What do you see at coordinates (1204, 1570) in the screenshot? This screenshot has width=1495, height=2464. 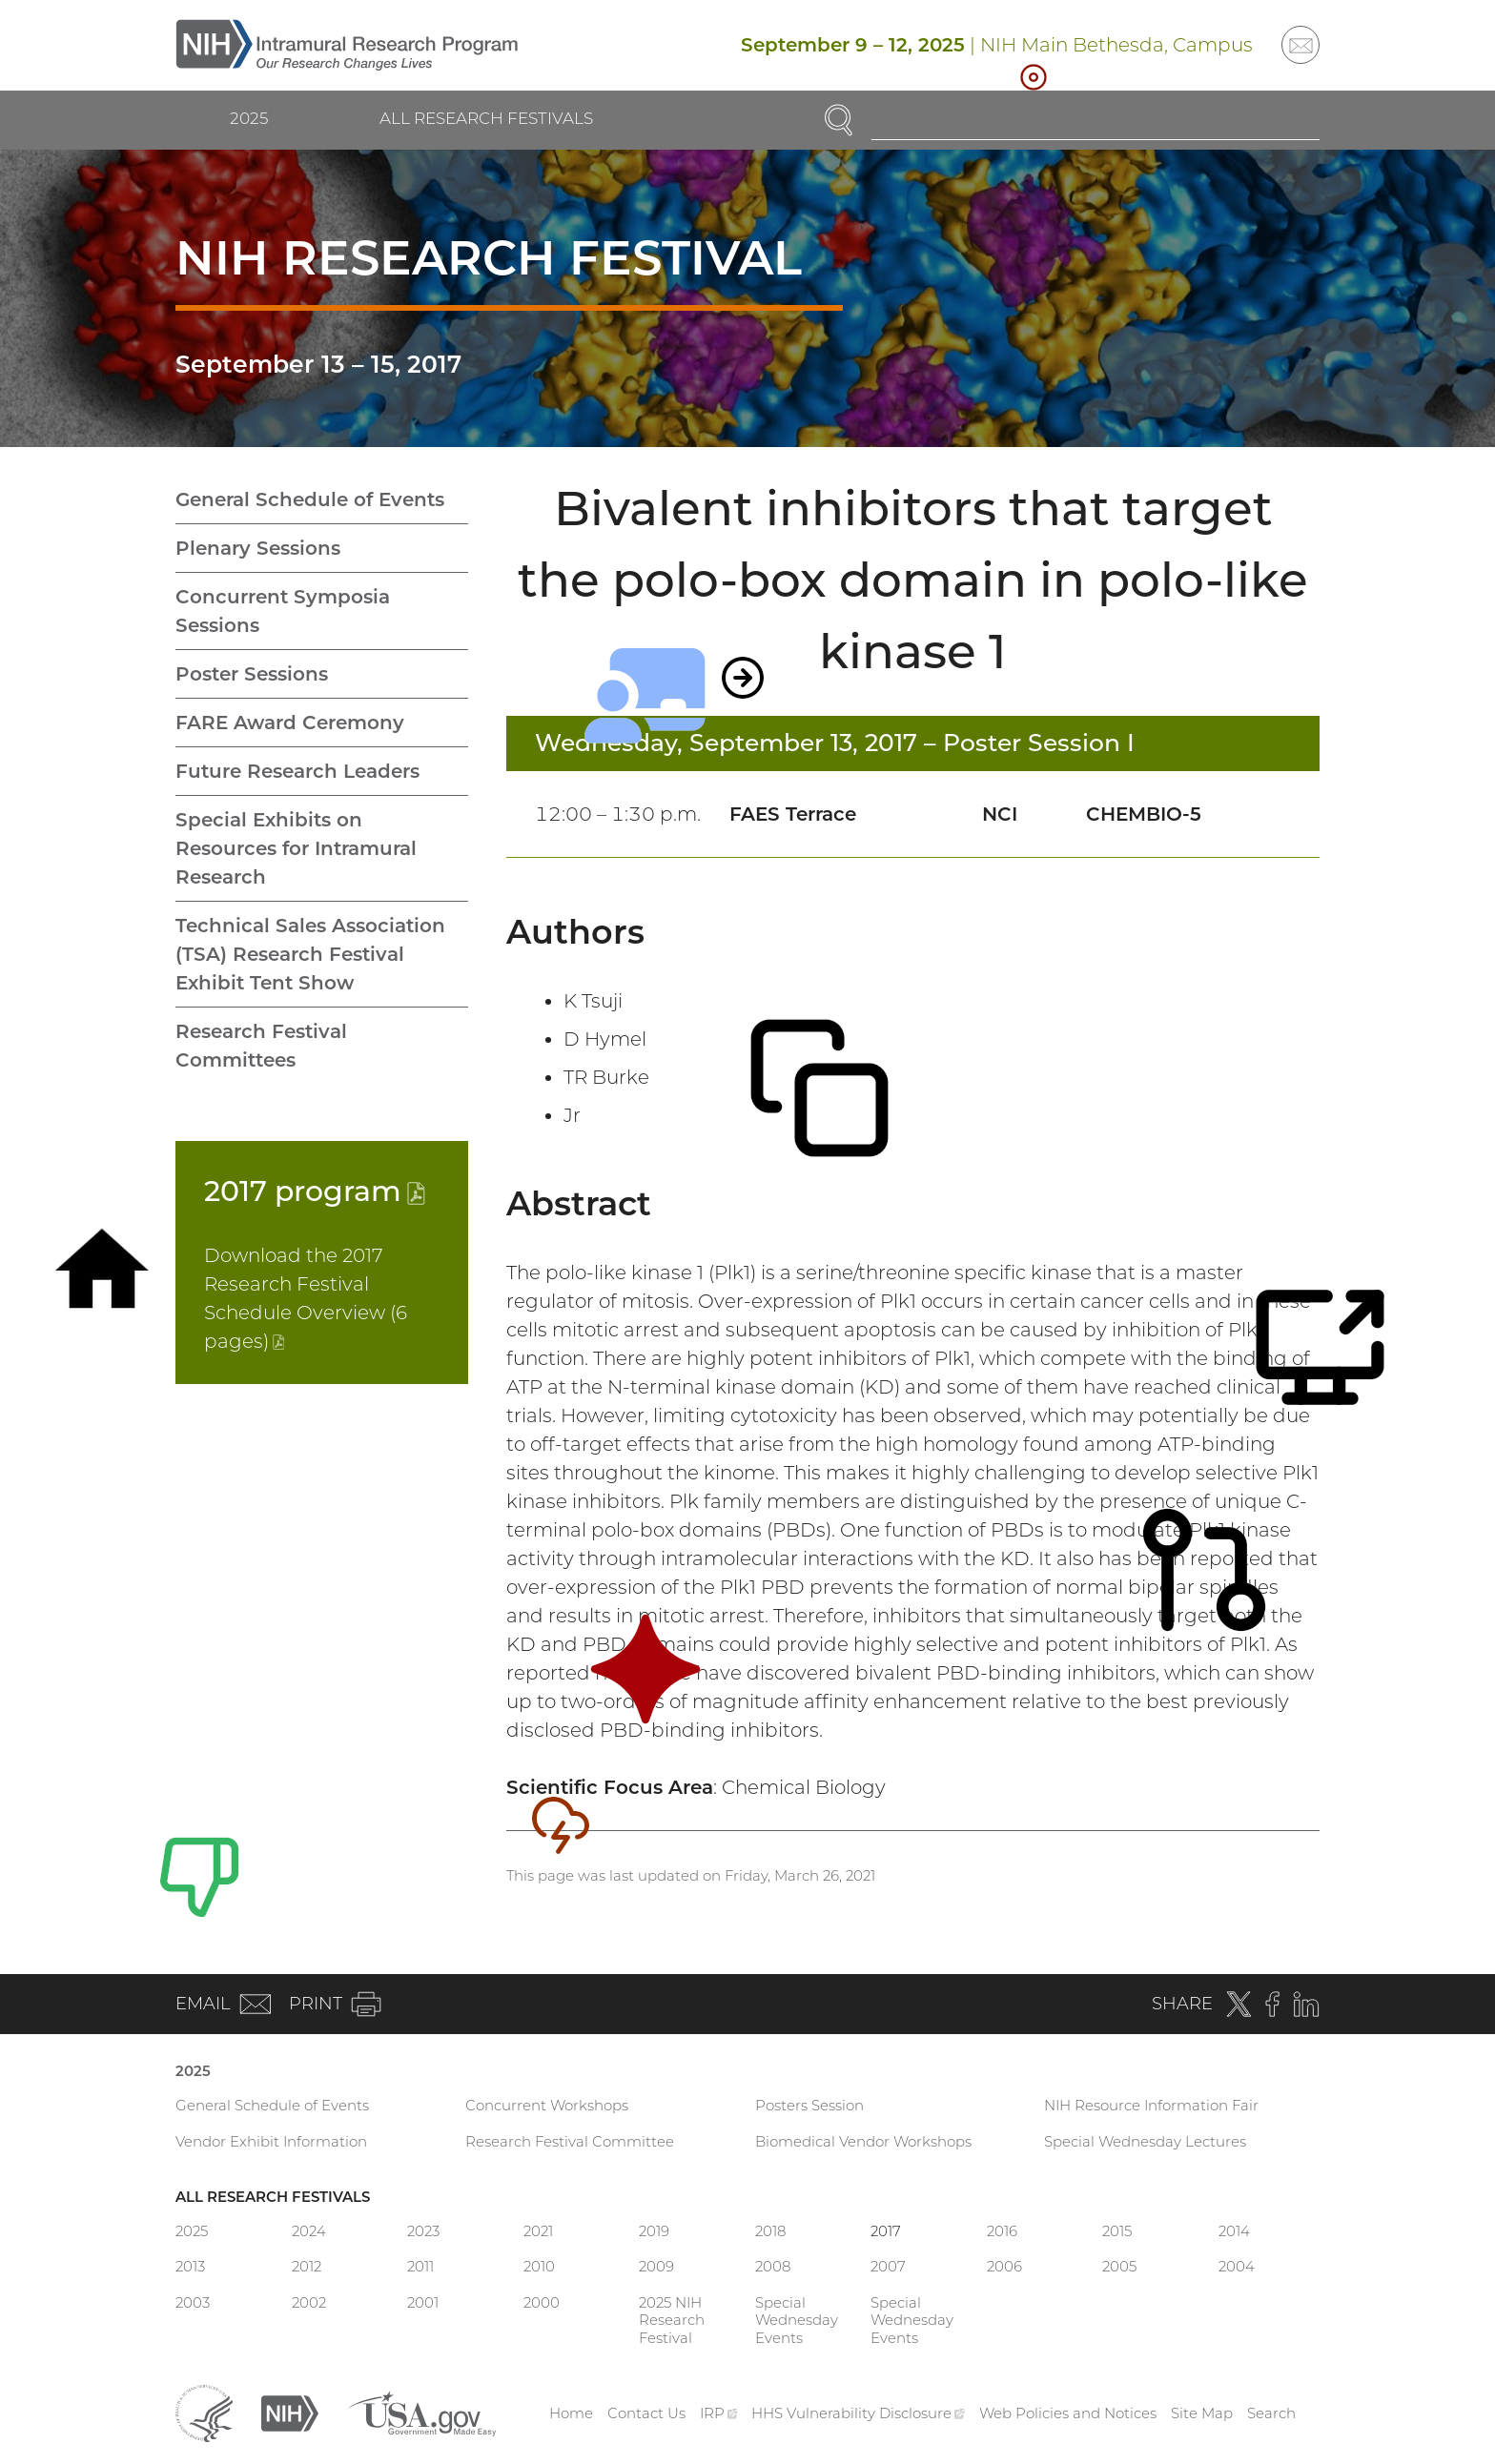 I see `create a new pull request` at bounding box center [1204, 1570].